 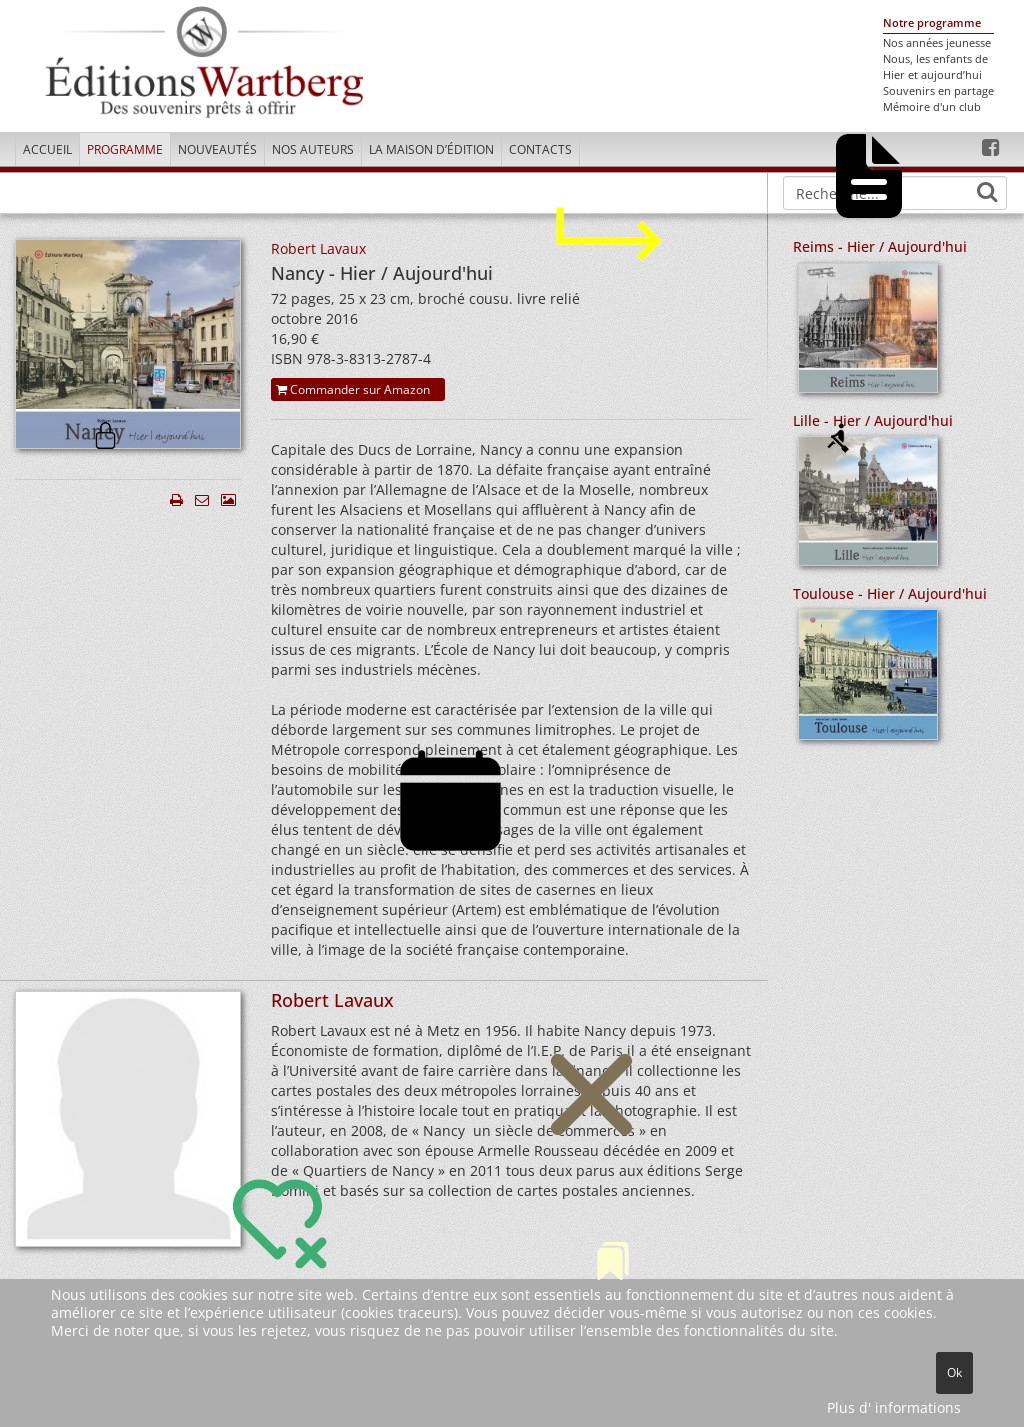 I want to click on view your saved bookmarks, so click(x=613, y=1261).